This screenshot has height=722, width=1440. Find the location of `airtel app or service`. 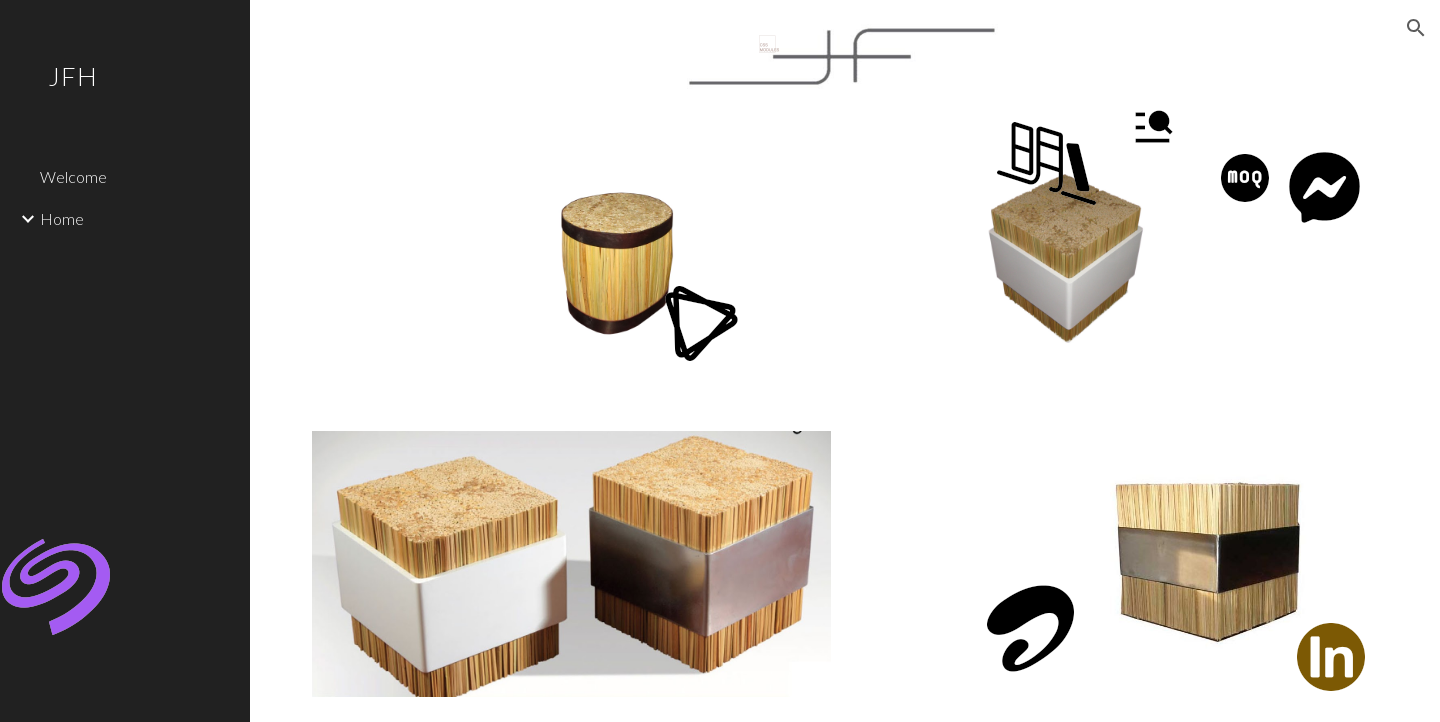

airtel app or service is located at coordinates (1030, 628).